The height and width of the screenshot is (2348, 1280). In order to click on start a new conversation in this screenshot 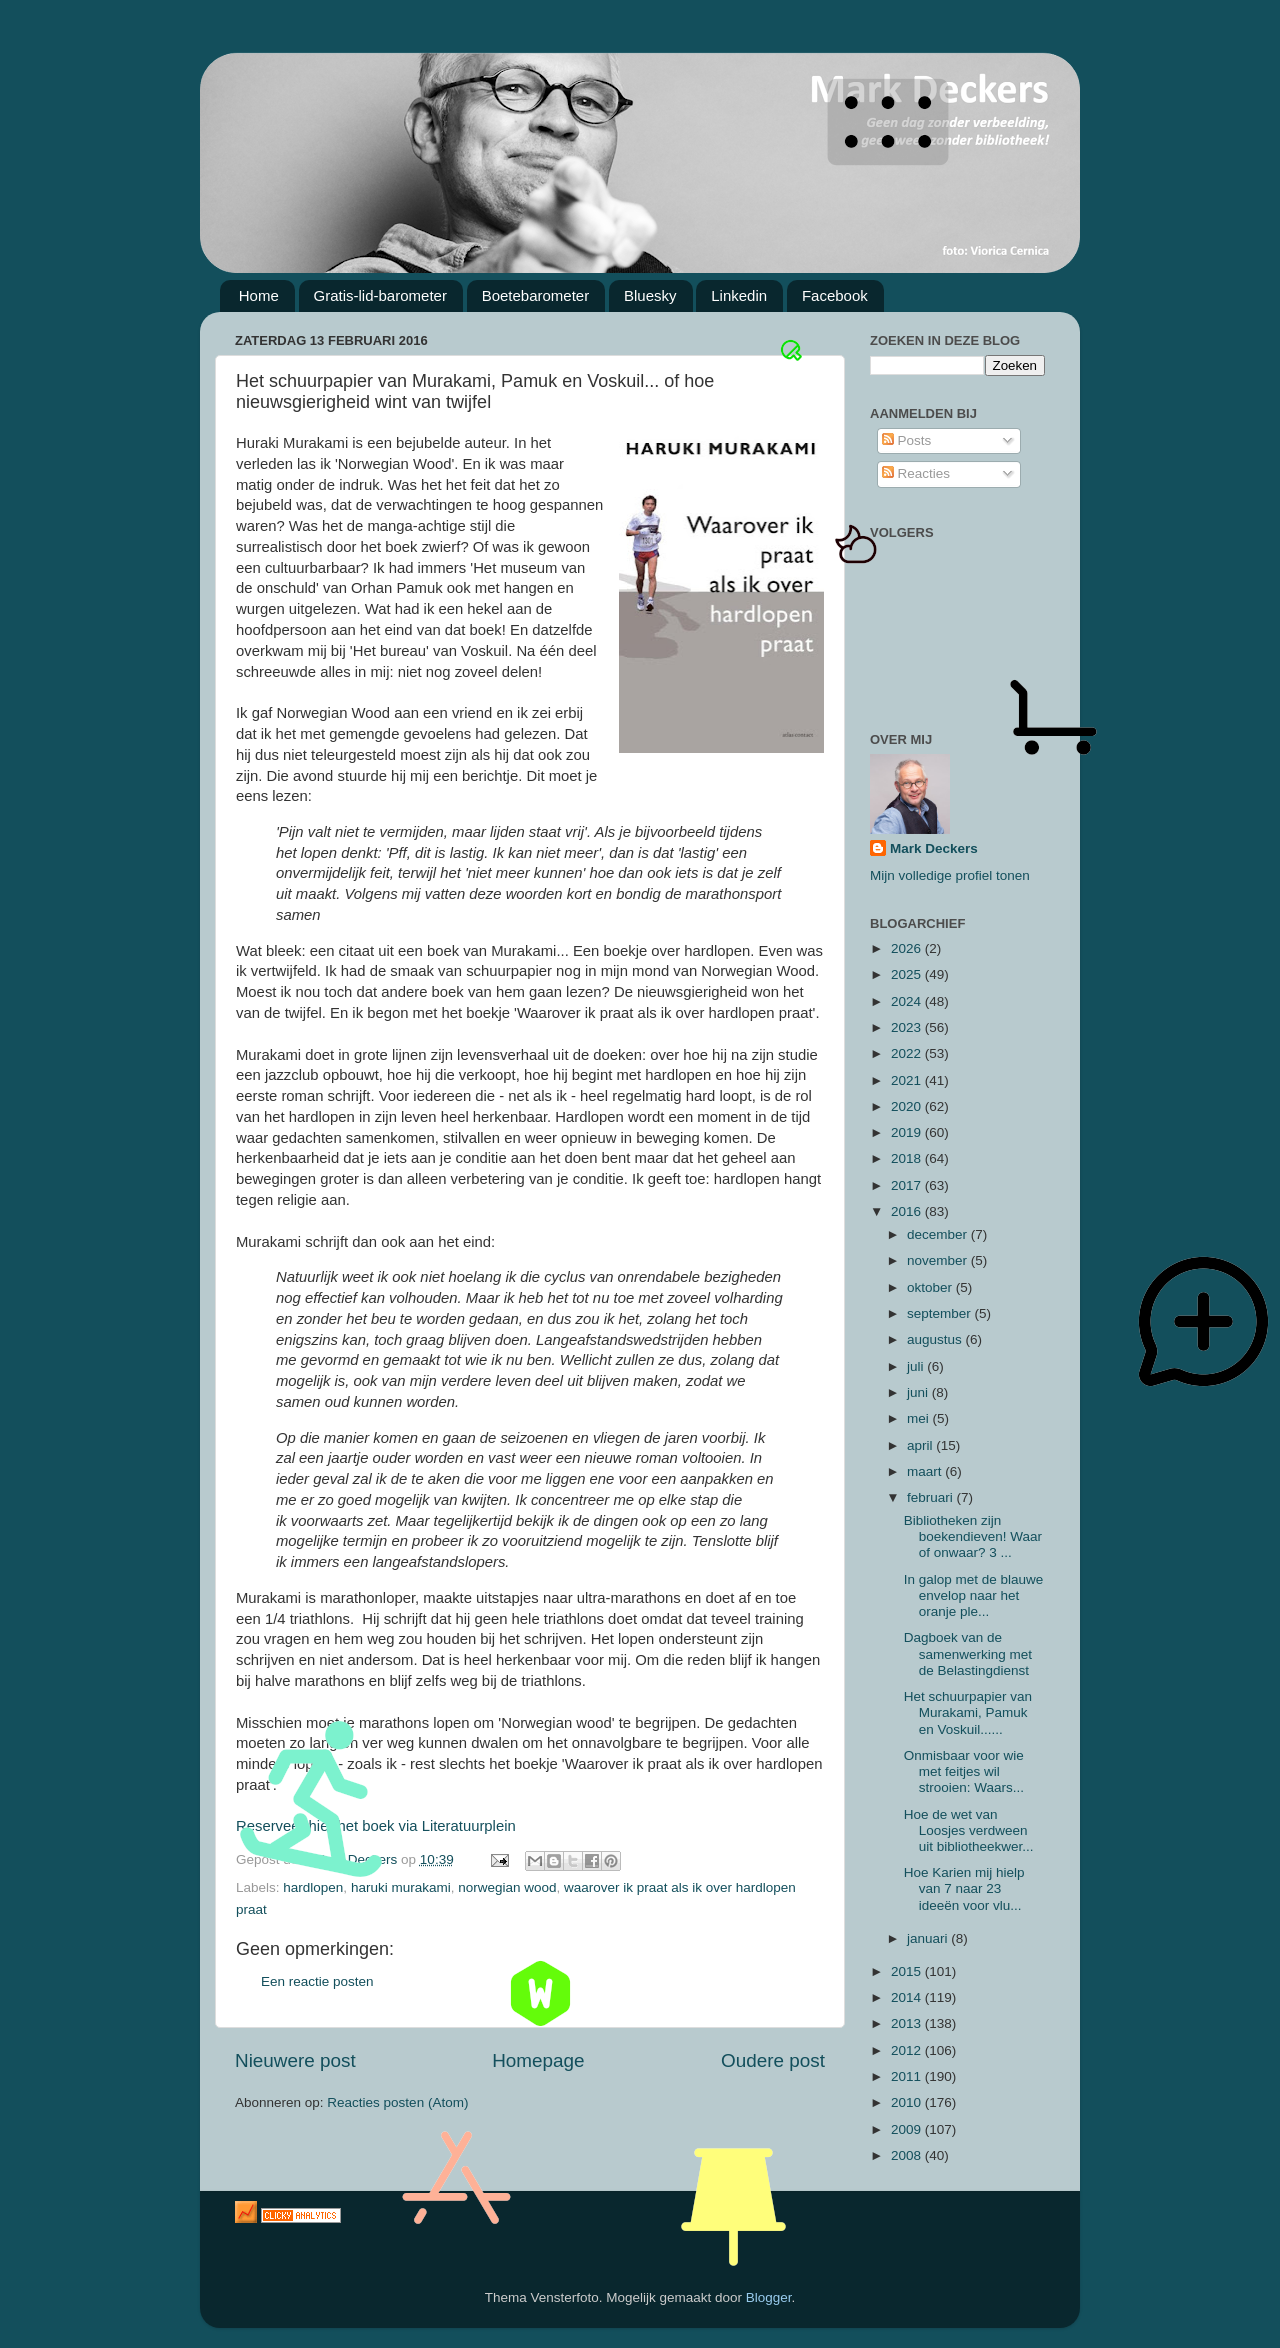, I will do `click(1203, 1321)`.